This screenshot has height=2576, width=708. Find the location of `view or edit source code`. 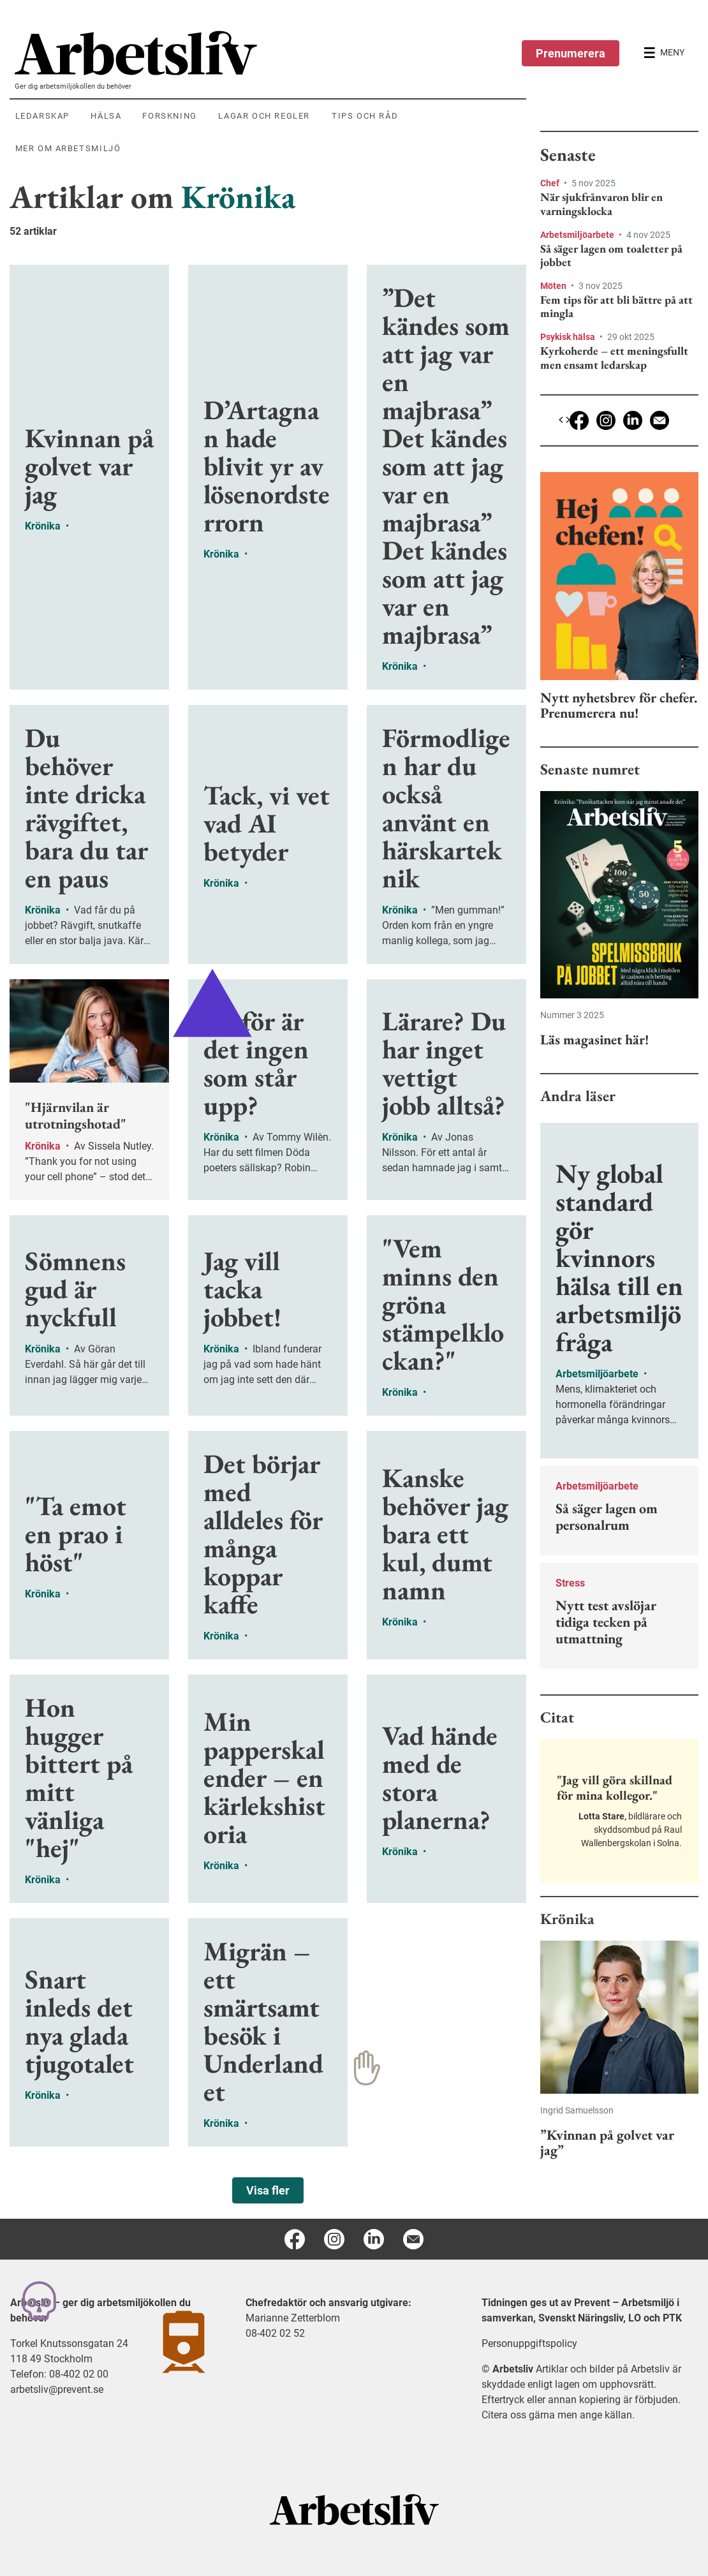

view or edit source code is located at coordinates (564, 420).